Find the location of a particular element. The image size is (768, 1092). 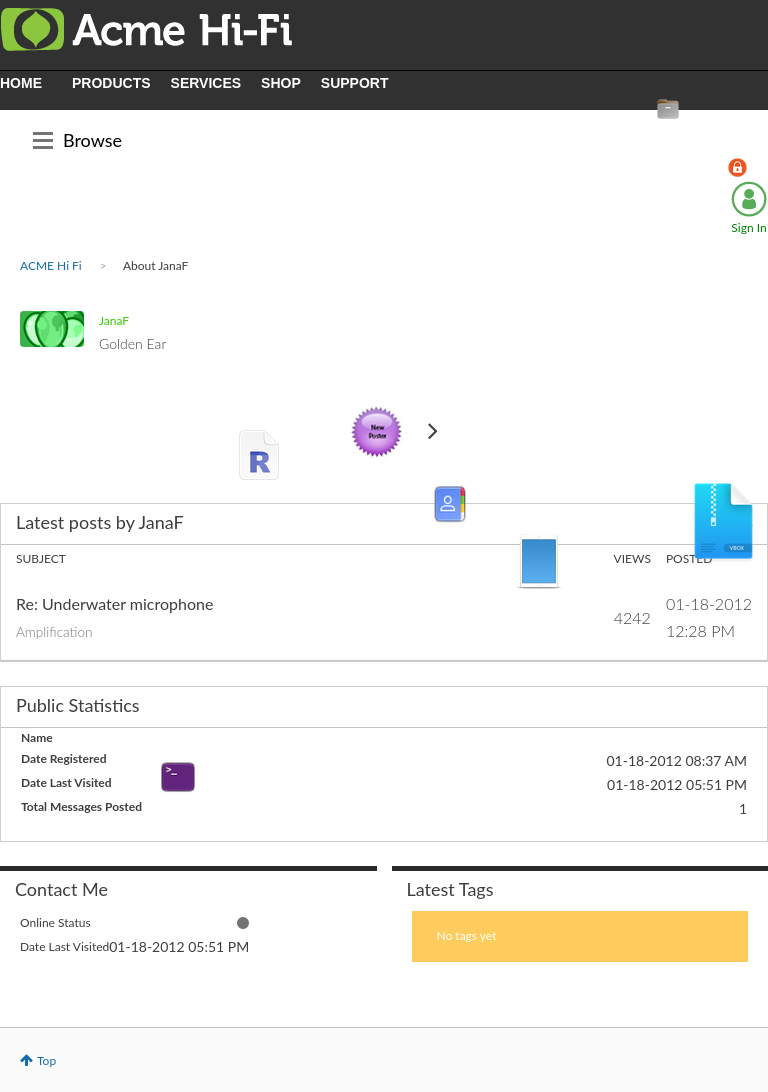

a VirtualBox virtual machine configuration file is located at coordinates (723, 522).